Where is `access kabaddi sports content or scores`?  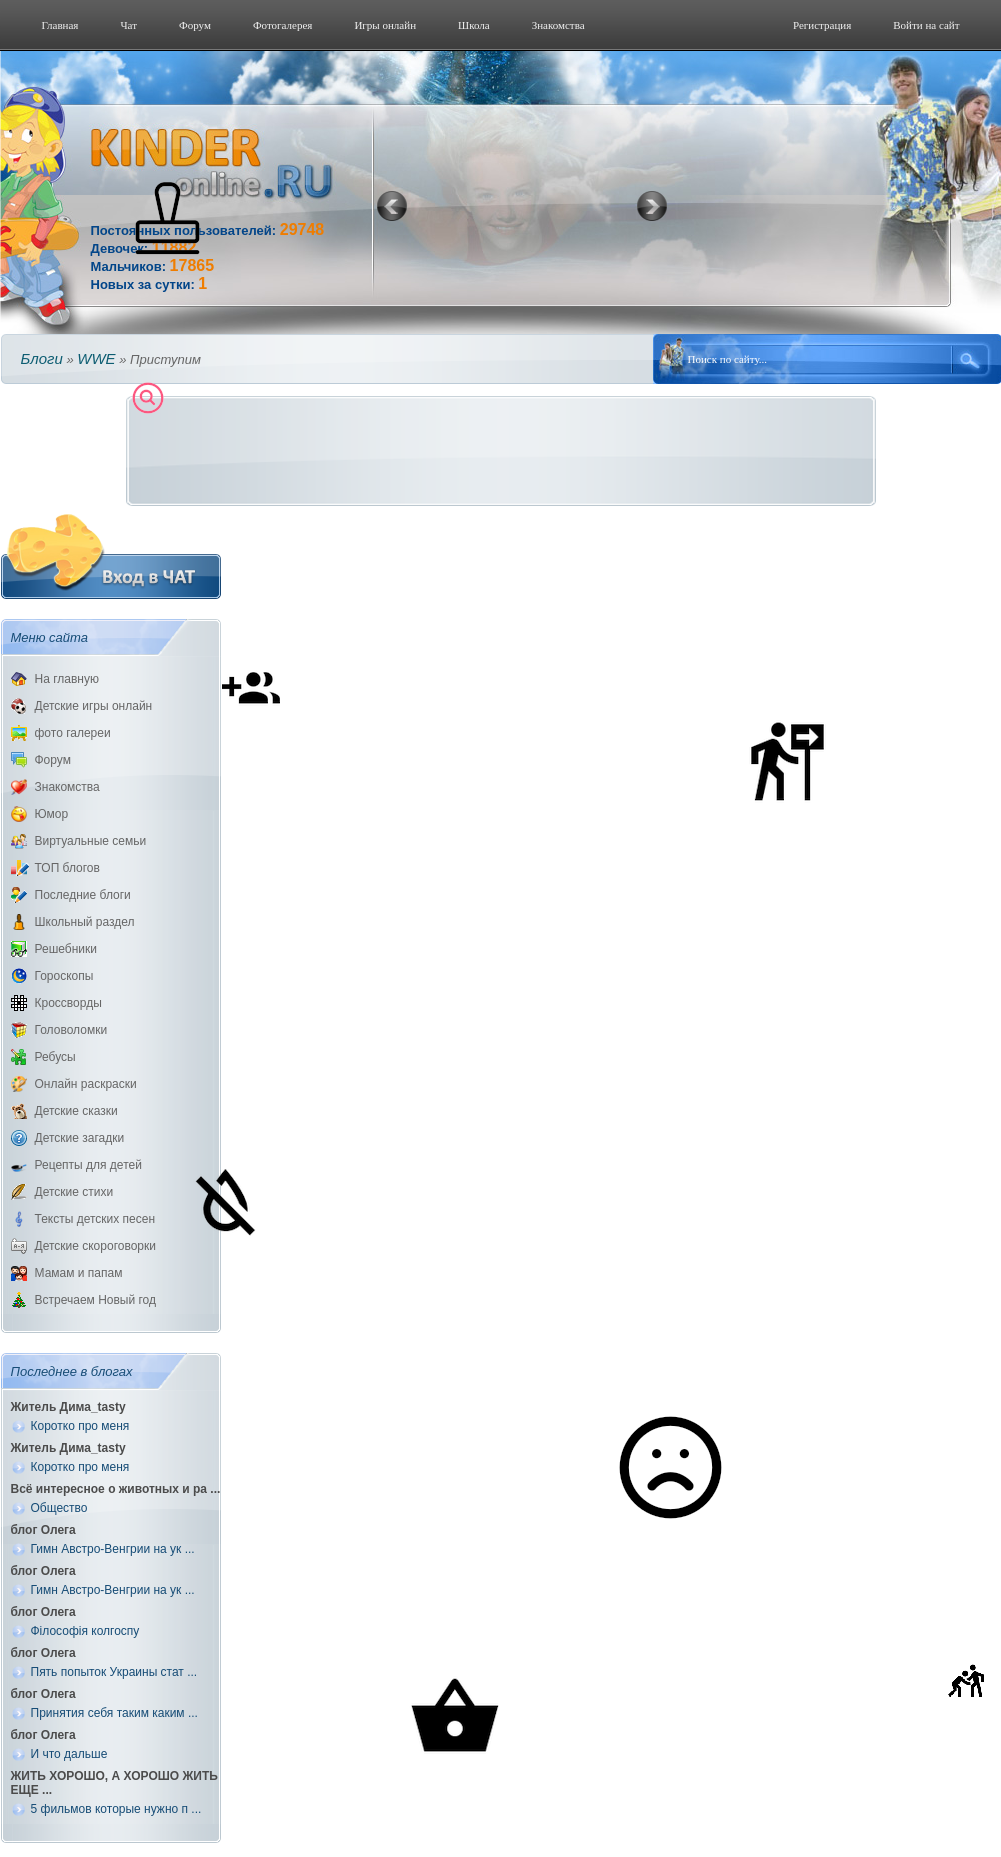 access kabaddi sports content or scores is located at coordinates (966, 1682).